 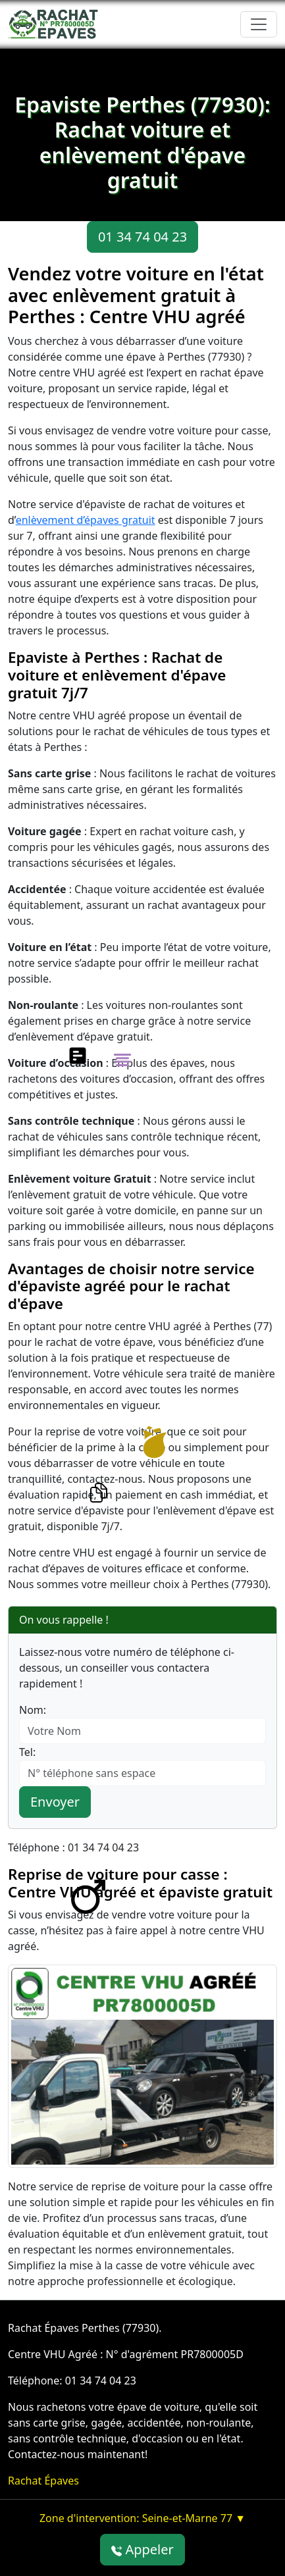 I want to click on select male gender option, so click(x=88, y=1897).